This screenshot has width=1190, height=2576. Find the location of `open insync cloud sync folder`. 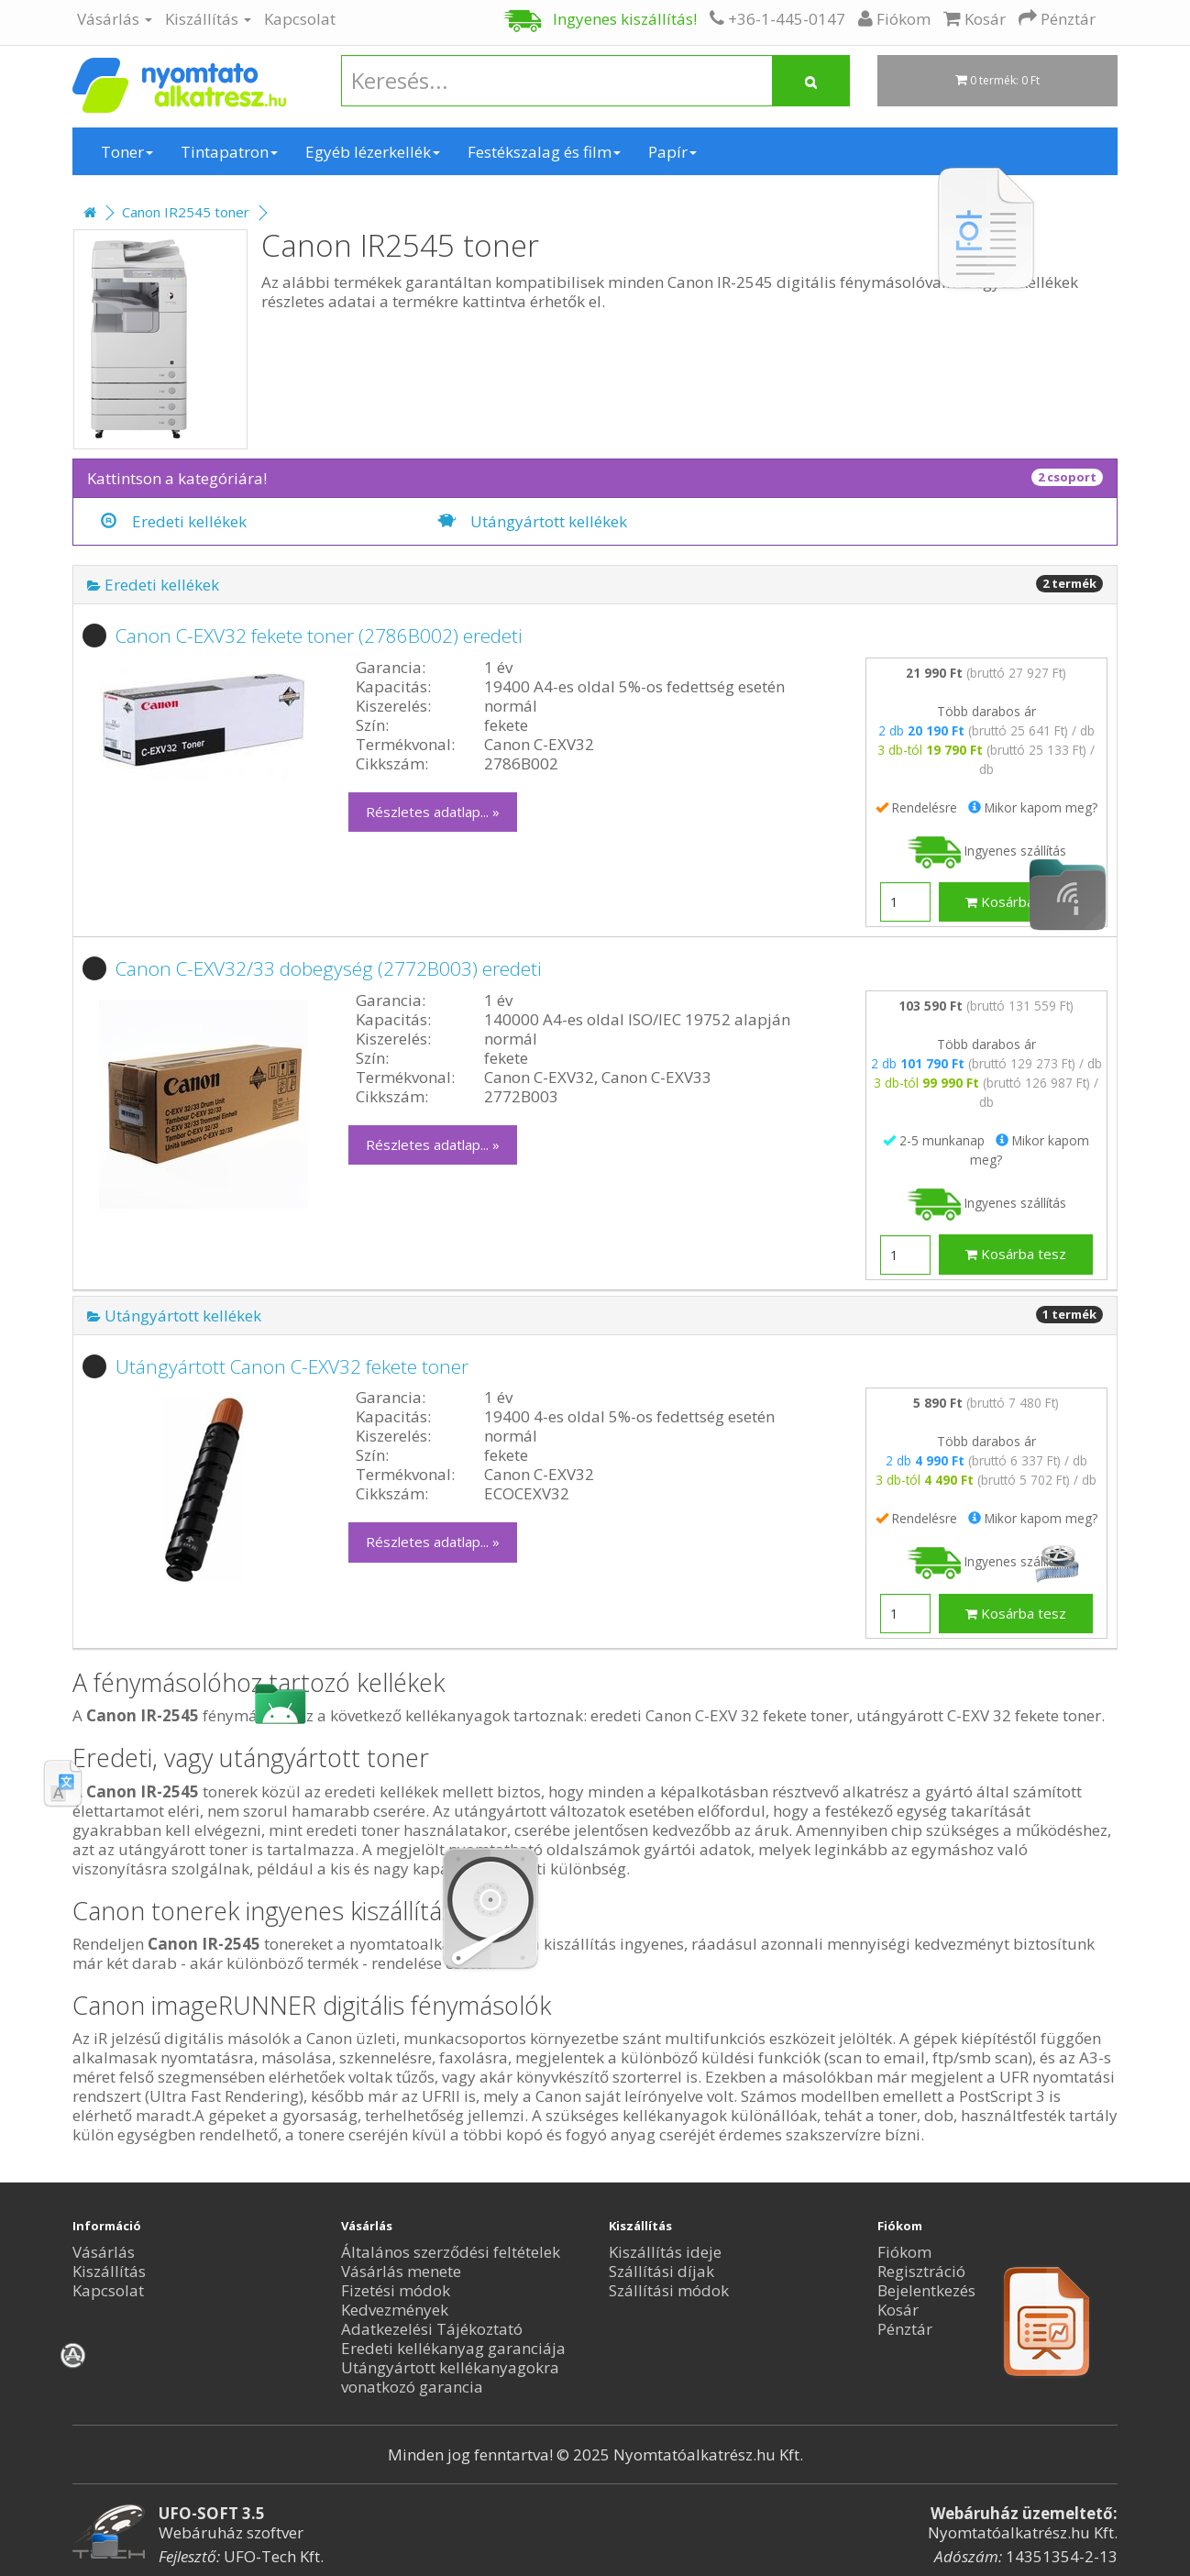

open insync cloud sync folder is located at coordinates (1067, 894).